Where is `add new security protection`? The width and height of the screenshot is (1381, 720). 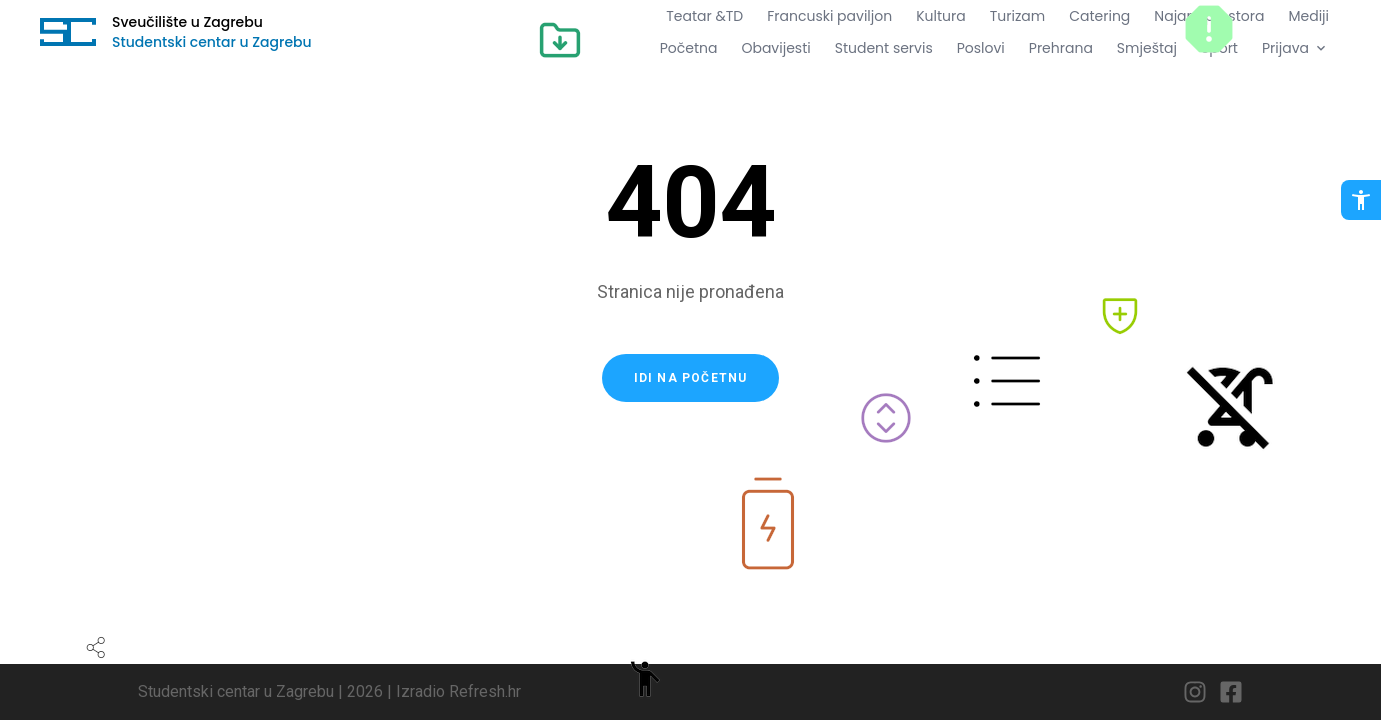
add new security protection is located at coordinates (1120, 314).